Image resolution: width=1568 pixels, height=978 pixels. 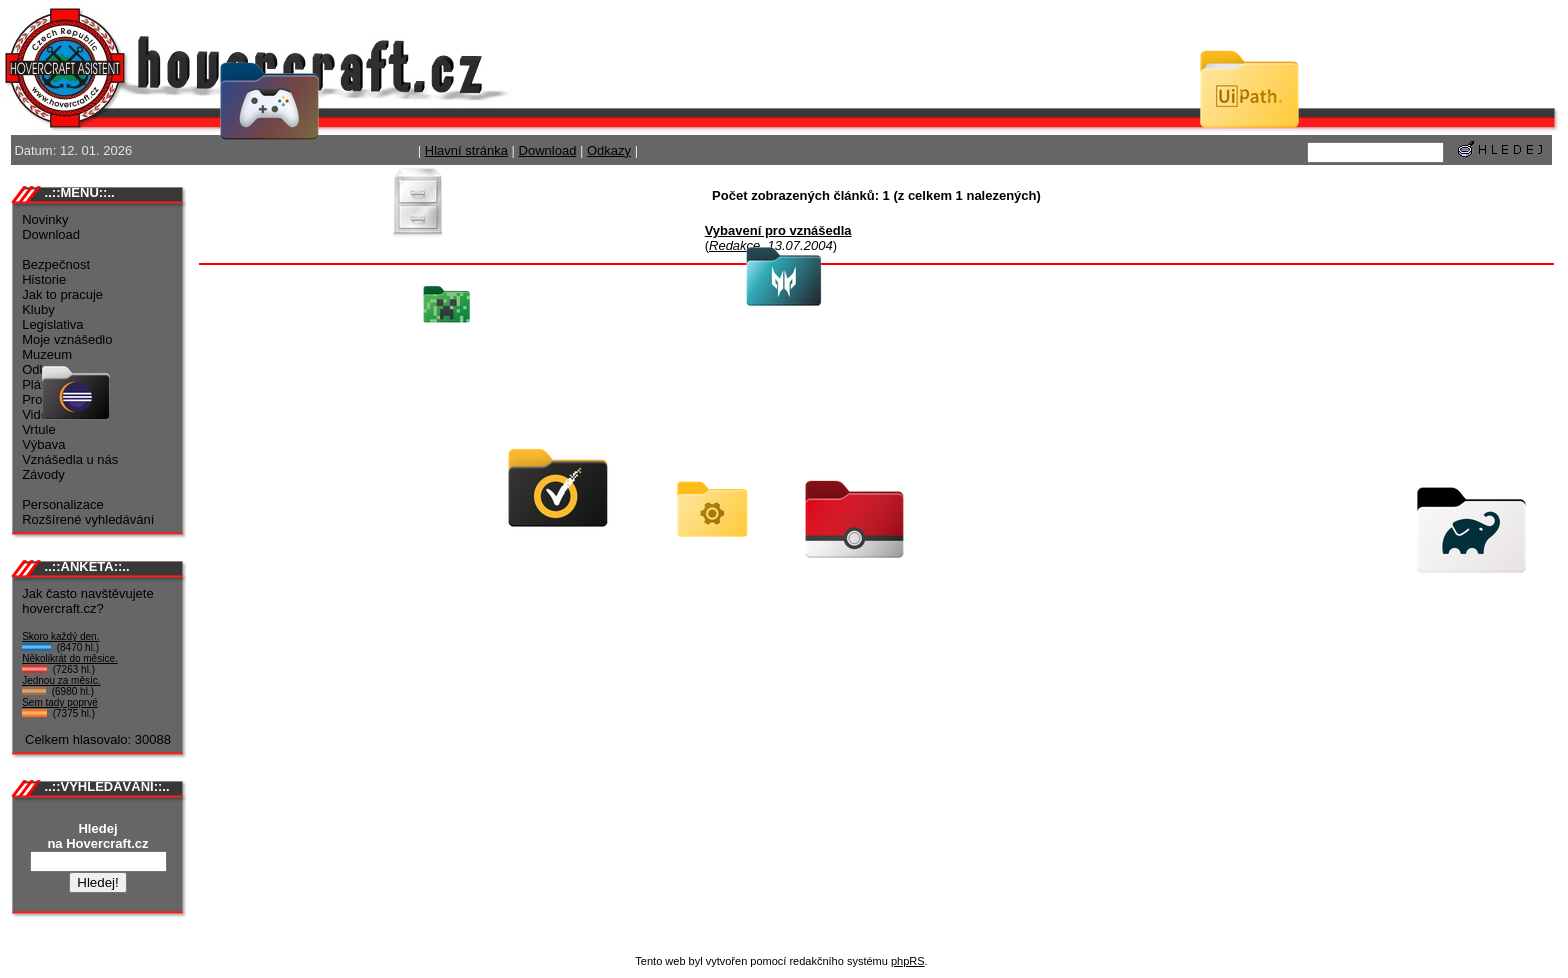 What do you see at coordinates (1249, 92) in the screenshot?
I see `open folder containing UiPath automation projects` at bounding box center [1249, 92].